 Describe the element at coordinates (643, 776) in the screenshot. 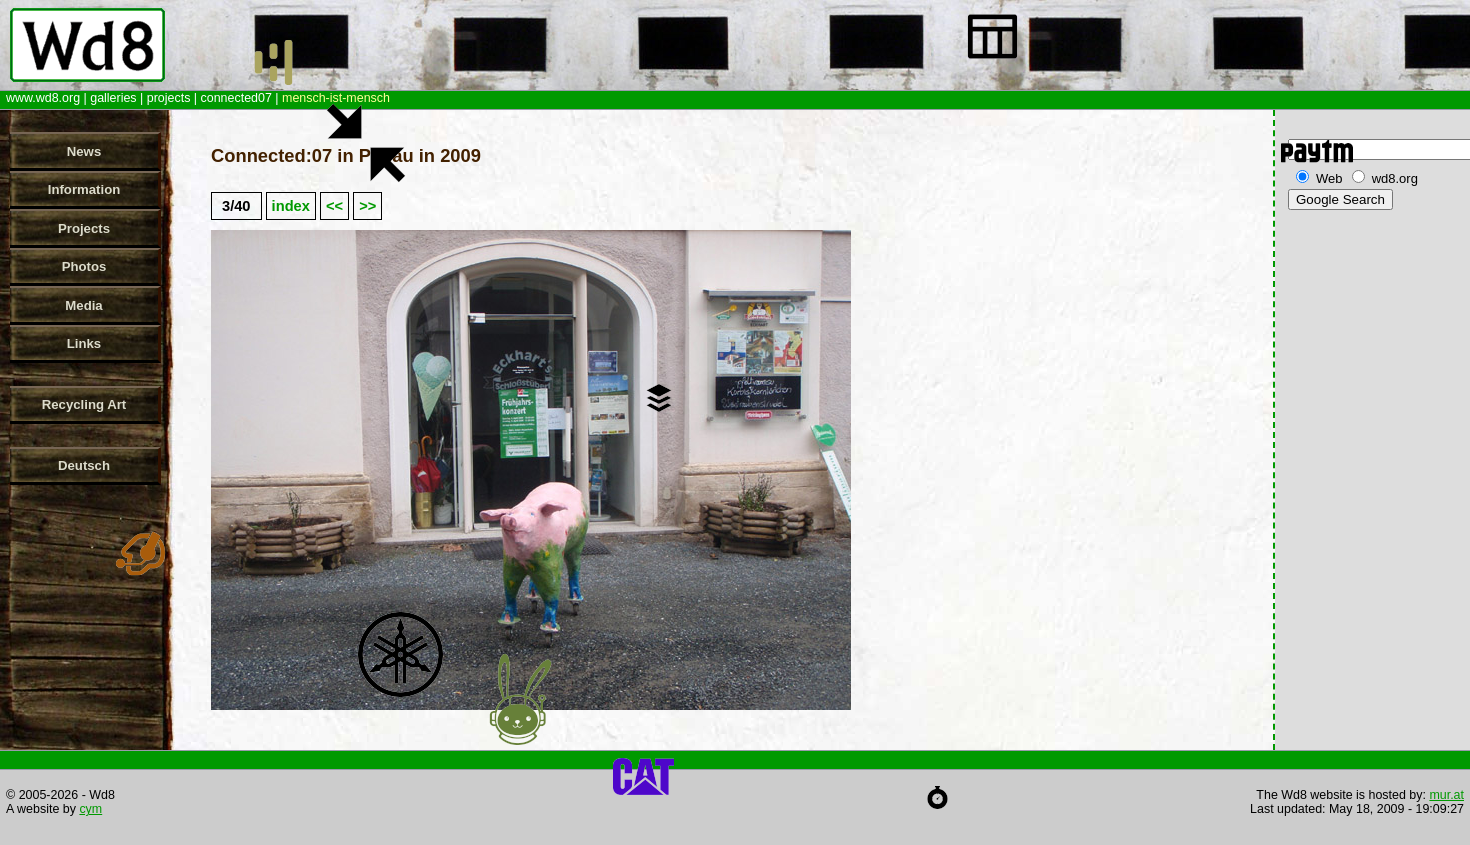

I see `caterpillar inc. company logo` at that location.